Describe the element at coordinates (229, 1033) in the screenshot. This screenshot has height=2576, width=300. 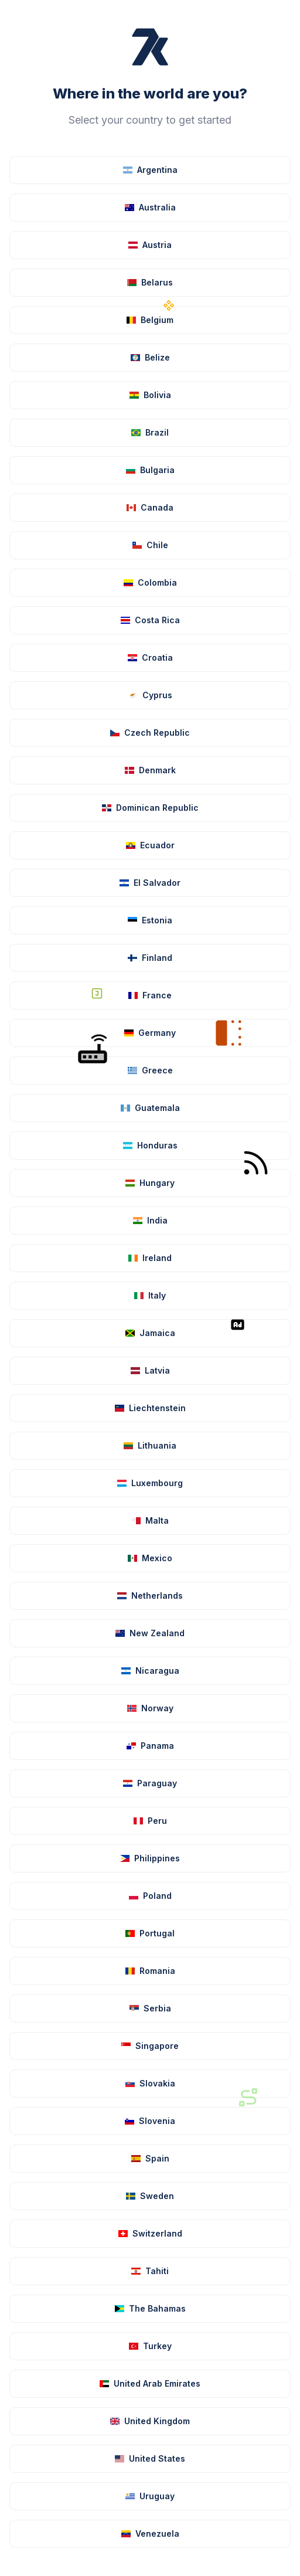
I see `align content to the left` at that location.